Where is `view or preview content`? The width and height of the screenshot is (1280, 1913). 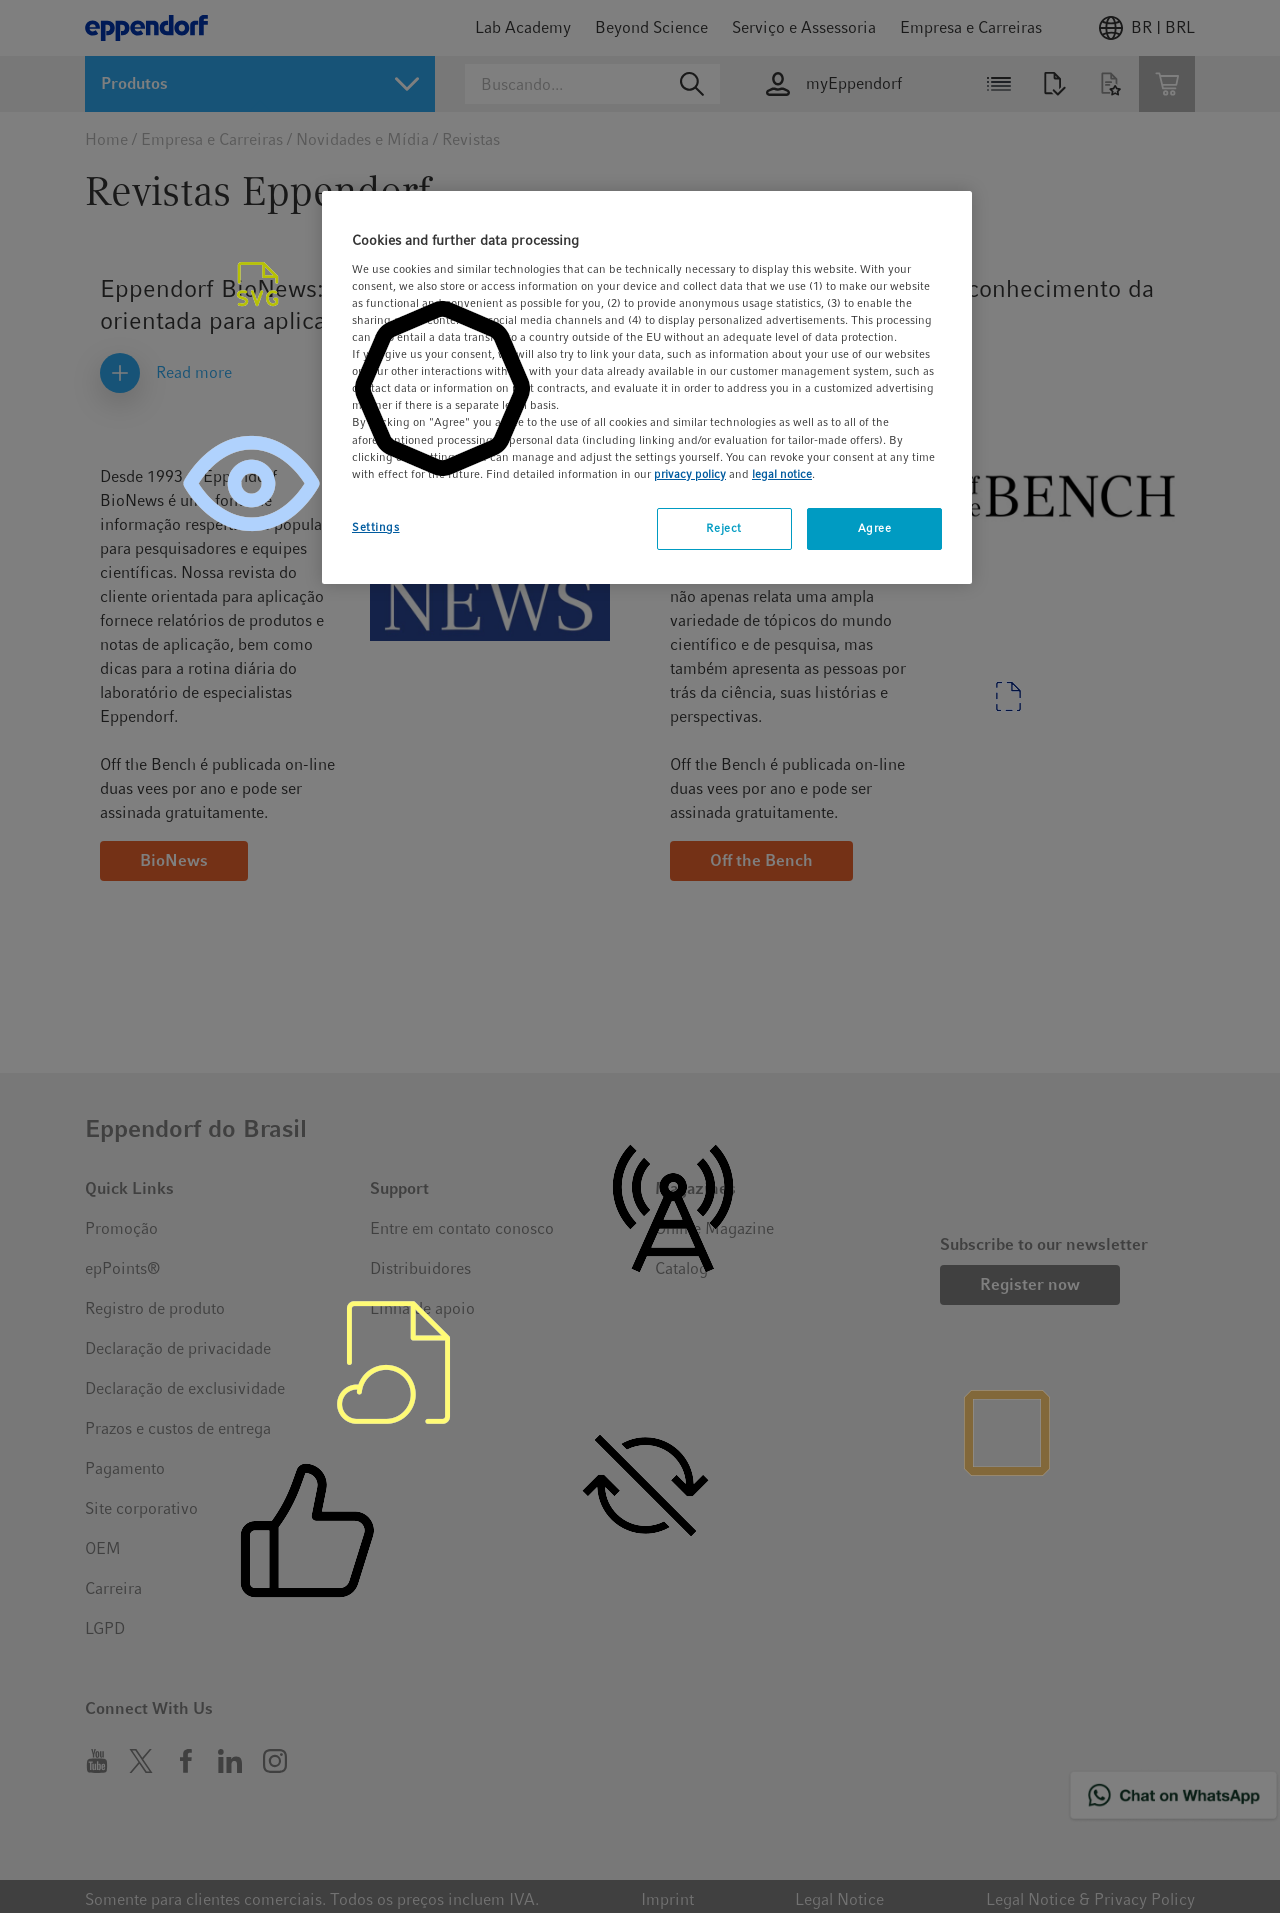 view or preview content is located at coordinates (251, 483).